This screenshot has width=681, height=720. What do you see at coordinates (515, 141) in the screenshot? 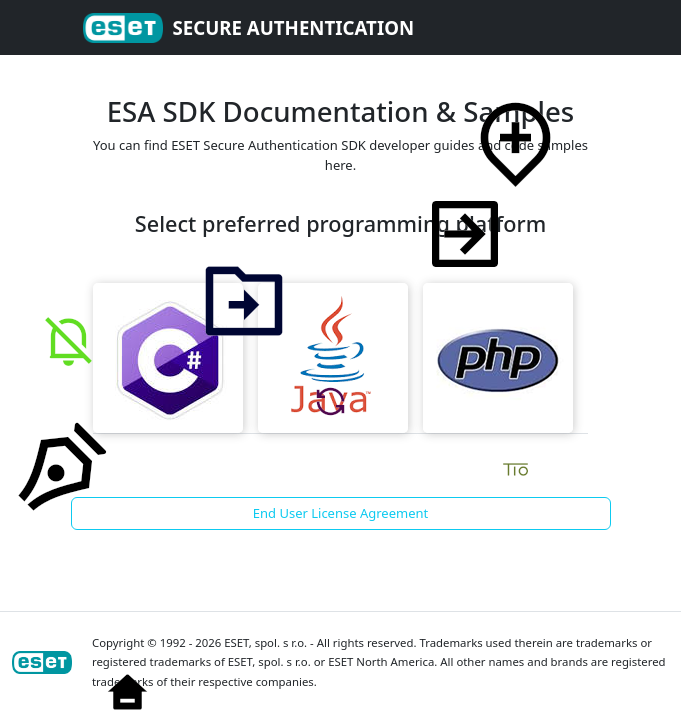
I see `add a new location pin` at bounding box center [515, 141].